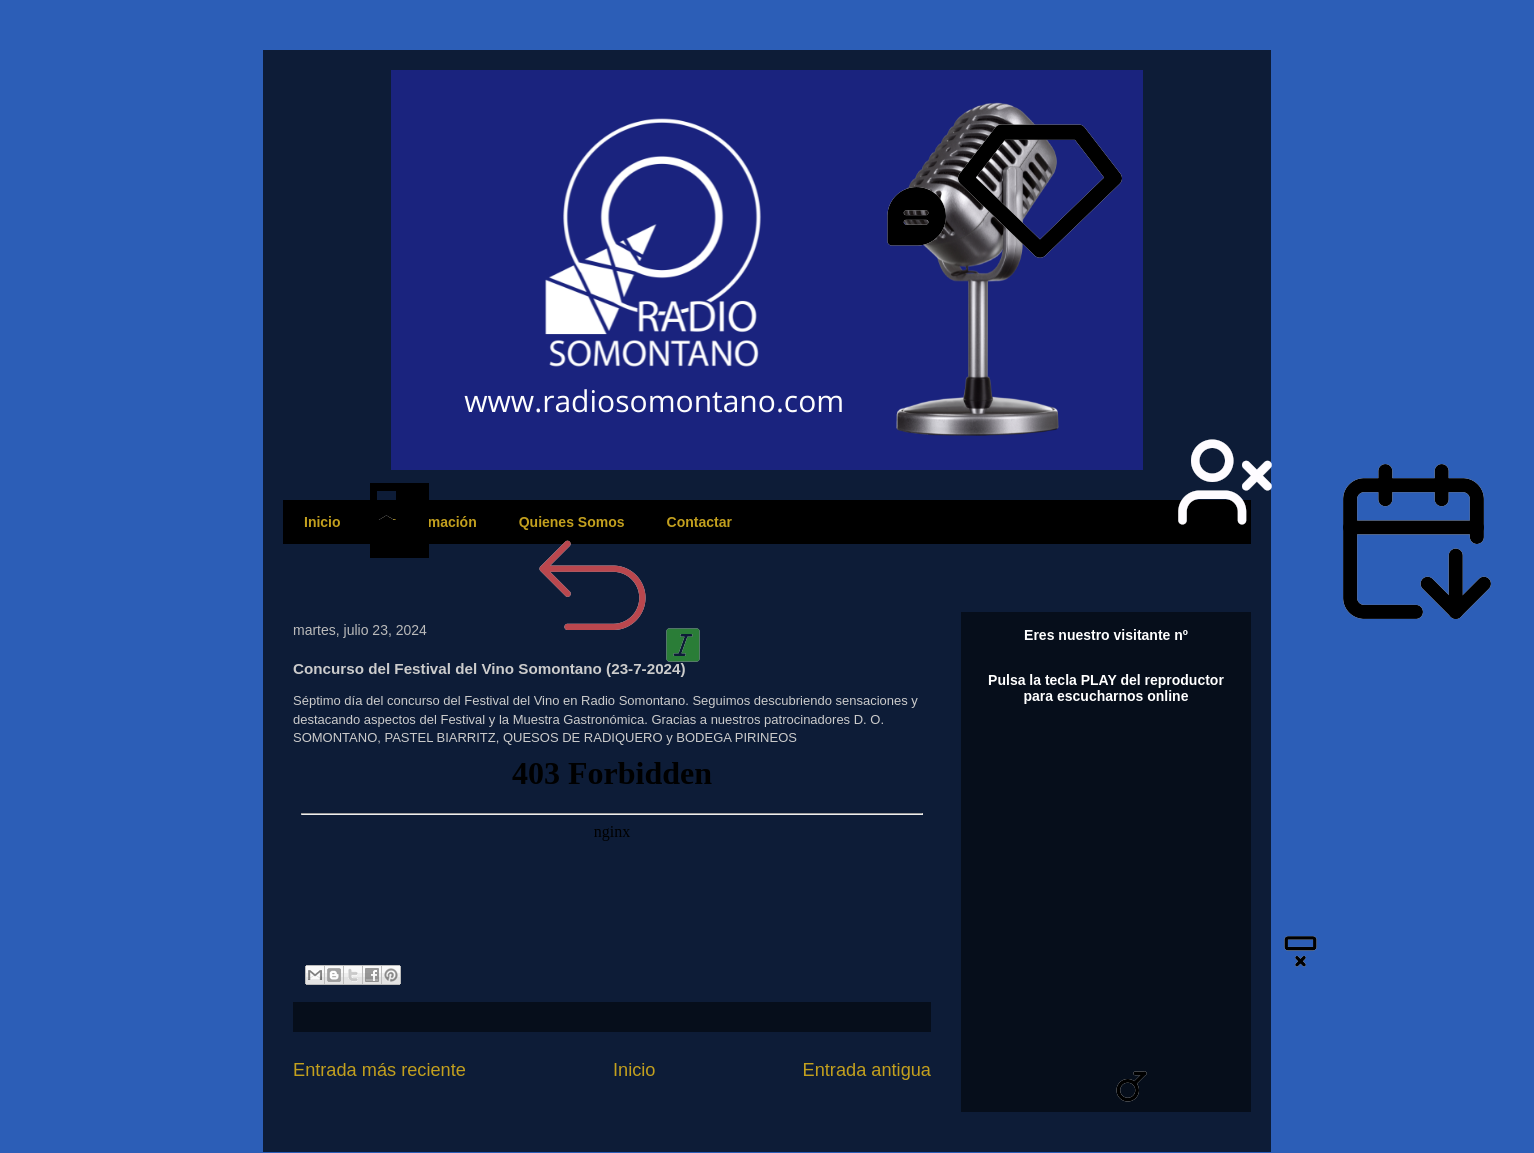 Image resolution: width=1534 pixels, height=1153 pixels. What do you see at coordinates (592, 589) in the screenshot?
I see `undo previous action` at bounding box center [592, 589].